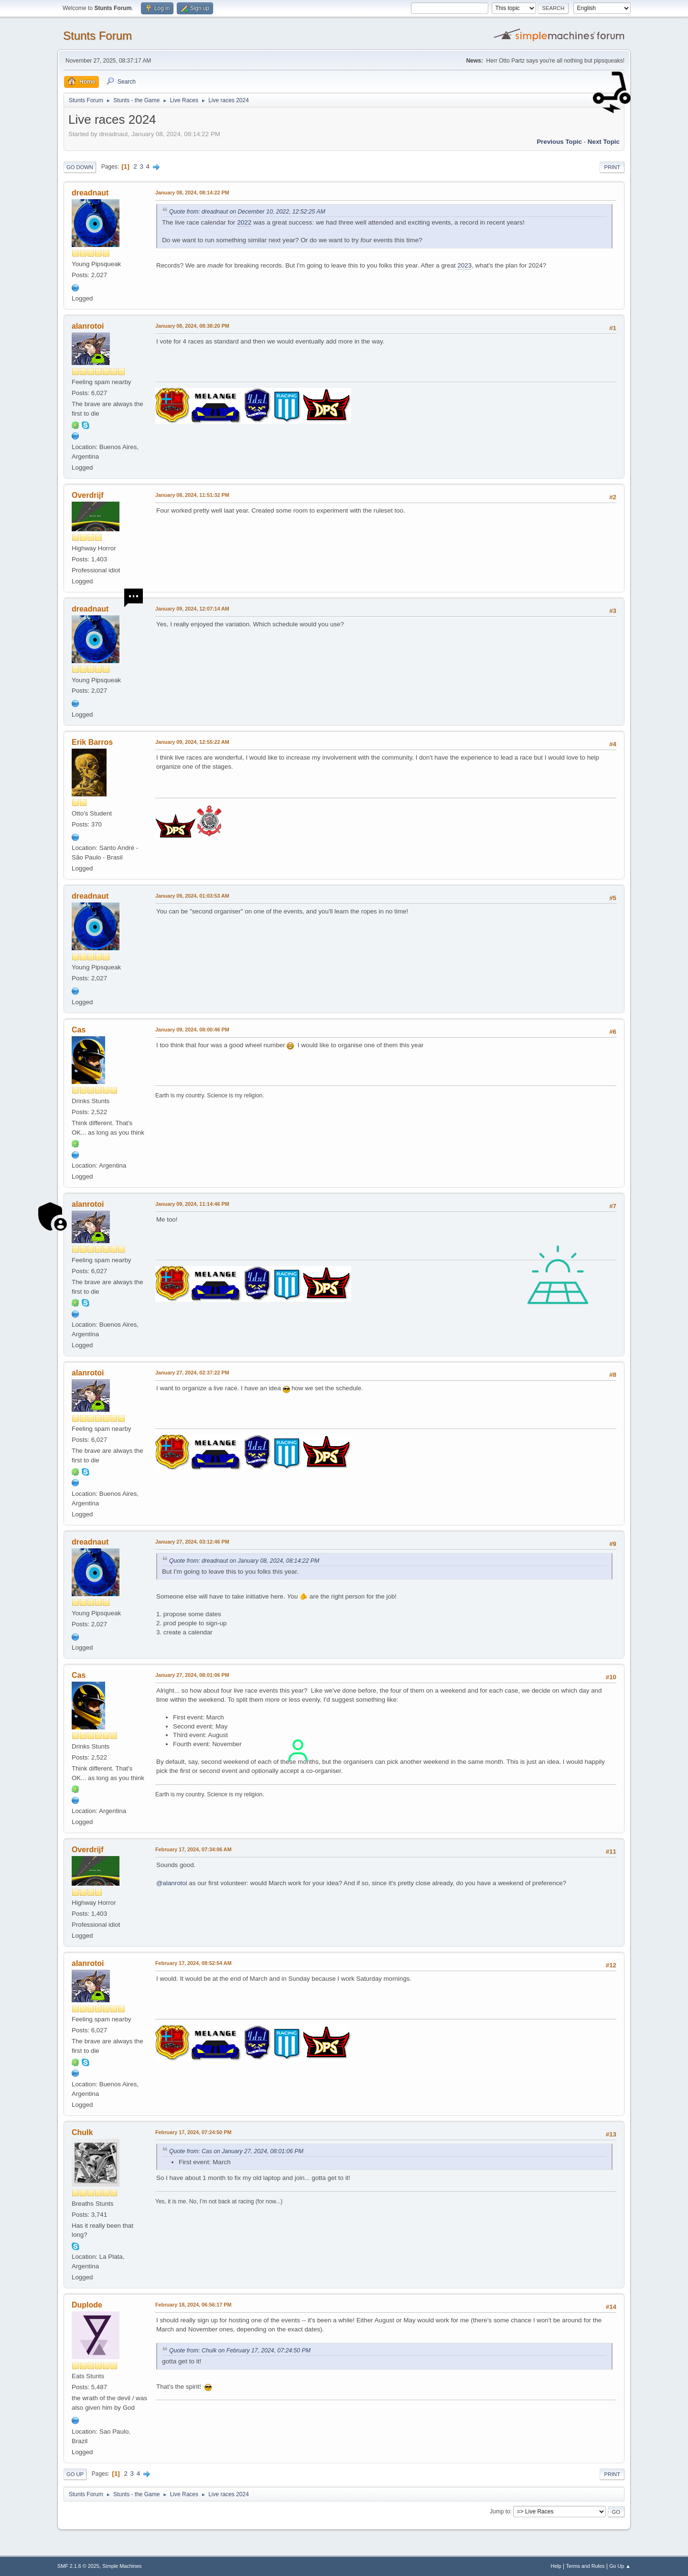 Image resolution: width=688 pixels, height=2576 pixels. What do you see at coordinates (298, 1750) in the screenshot?
I see `view your profile` at bounding box center [298, 1750].